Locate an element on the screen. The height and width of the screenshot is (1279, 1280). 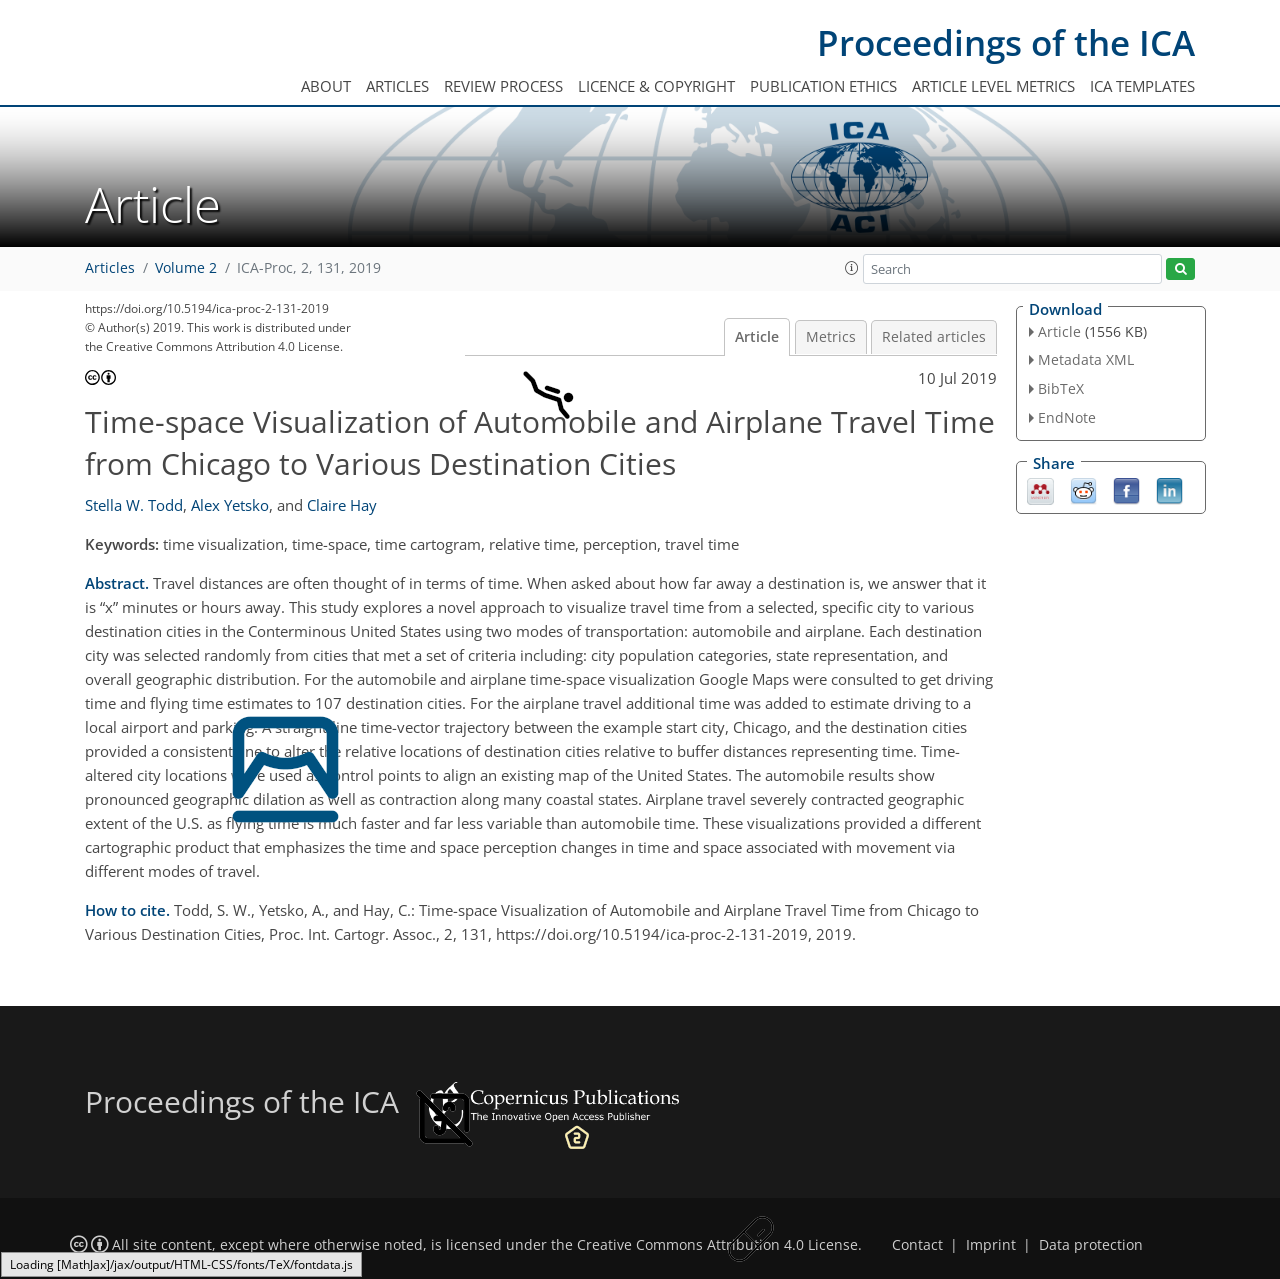
access theater or cinema showtimes is located at coordinates (285, 769).